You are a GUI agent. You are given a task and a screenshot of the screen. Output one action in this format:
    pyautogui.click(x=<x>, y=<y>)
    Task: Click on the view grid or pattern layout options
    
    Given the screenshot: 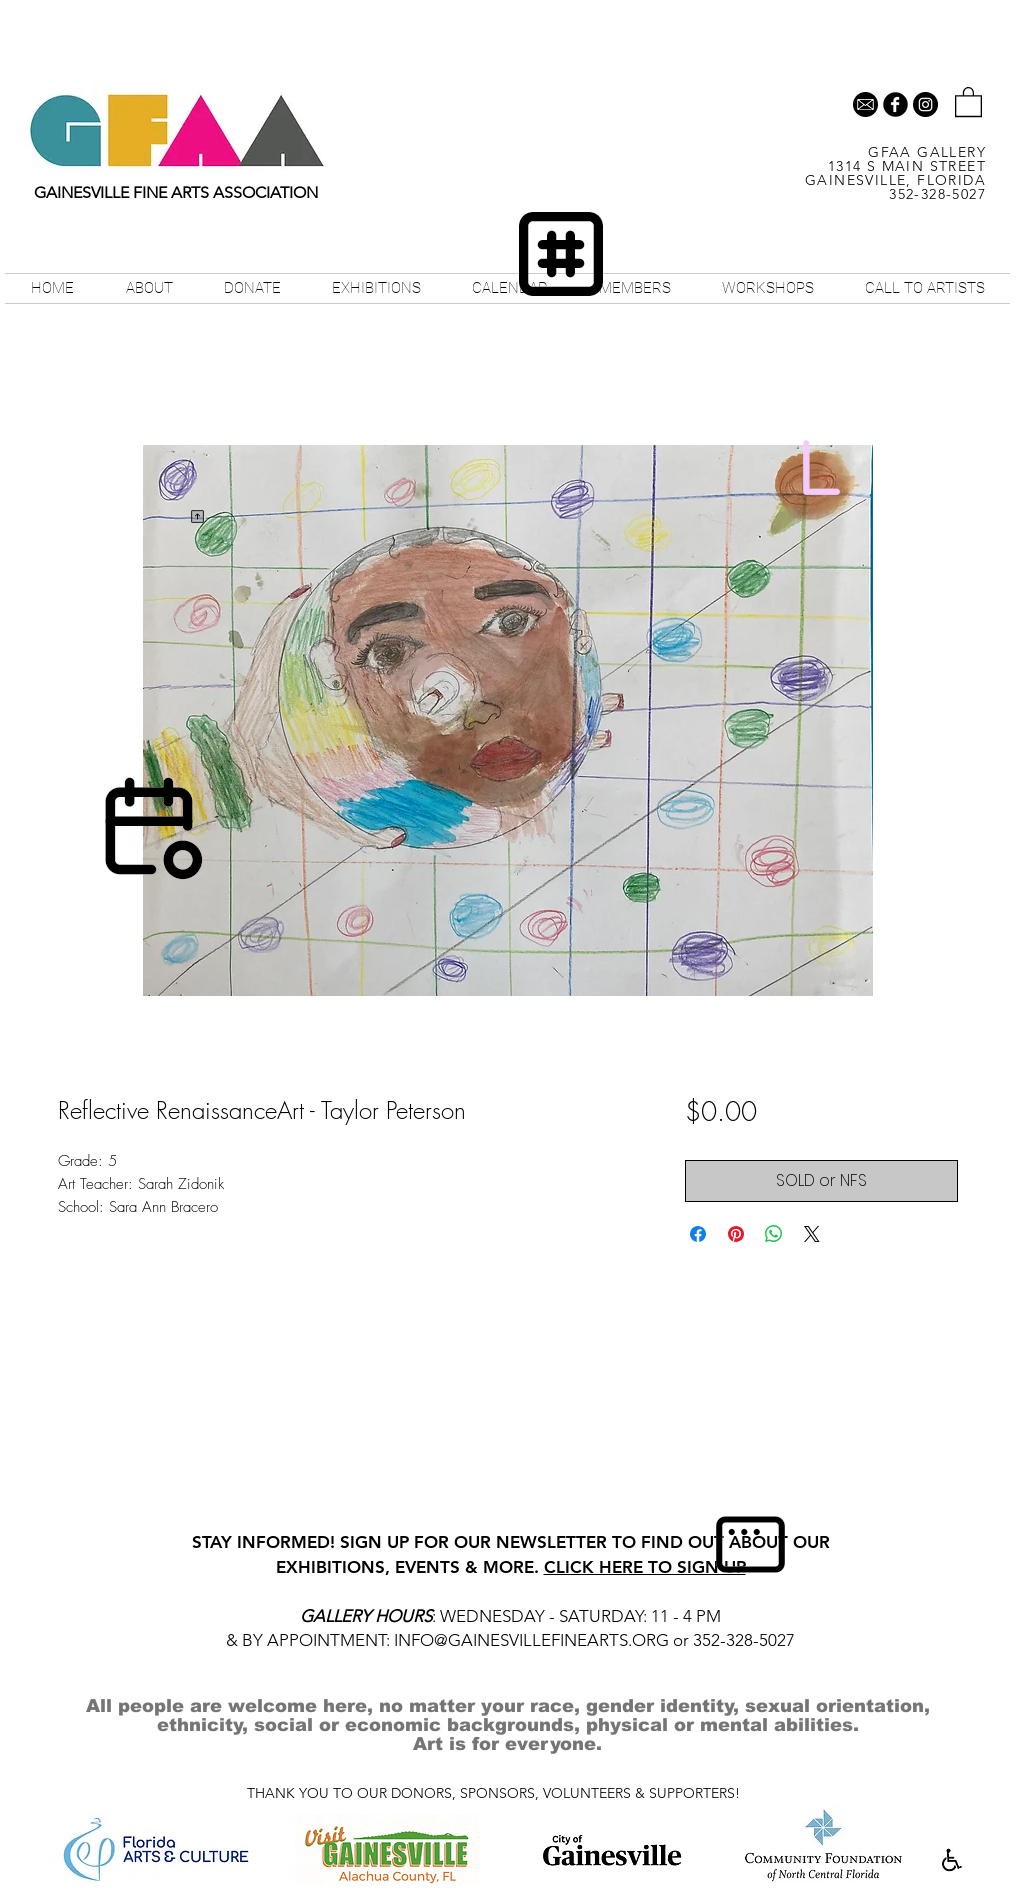 What is the action you would take?
    pyautogui.click(x=561, y=254)
    